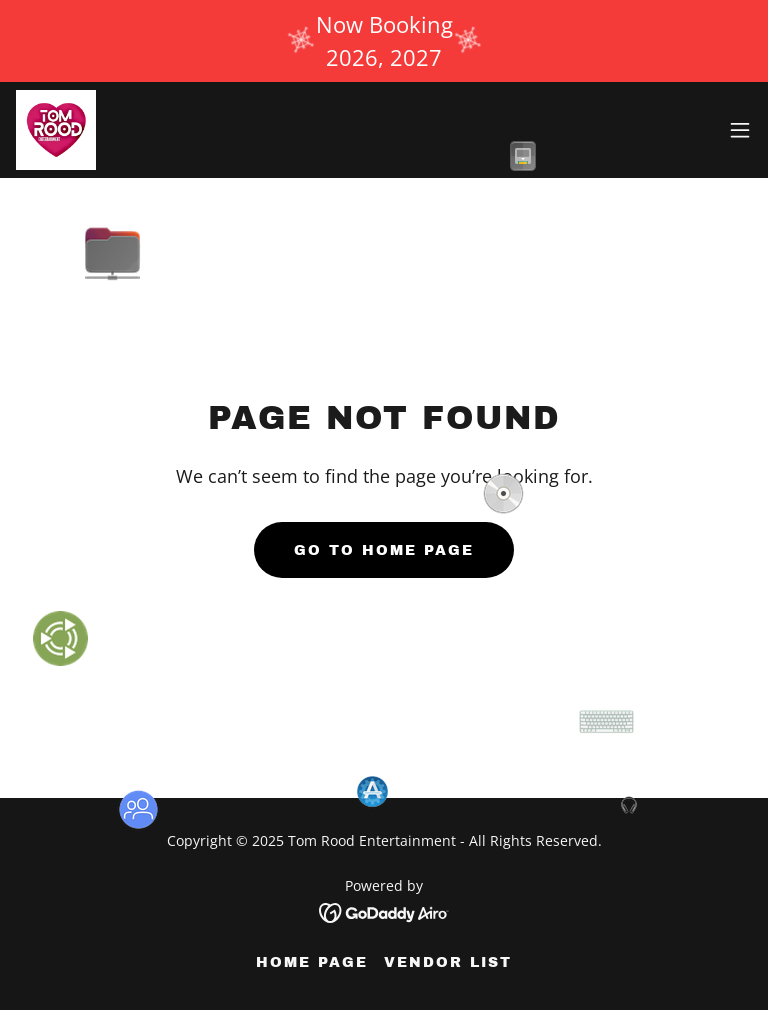 The width and height of the screenshot is (768, 1010). Describe the element at coordinates (629, 805) in the screenshot. I see `connect bluetooth headphones` at that location.